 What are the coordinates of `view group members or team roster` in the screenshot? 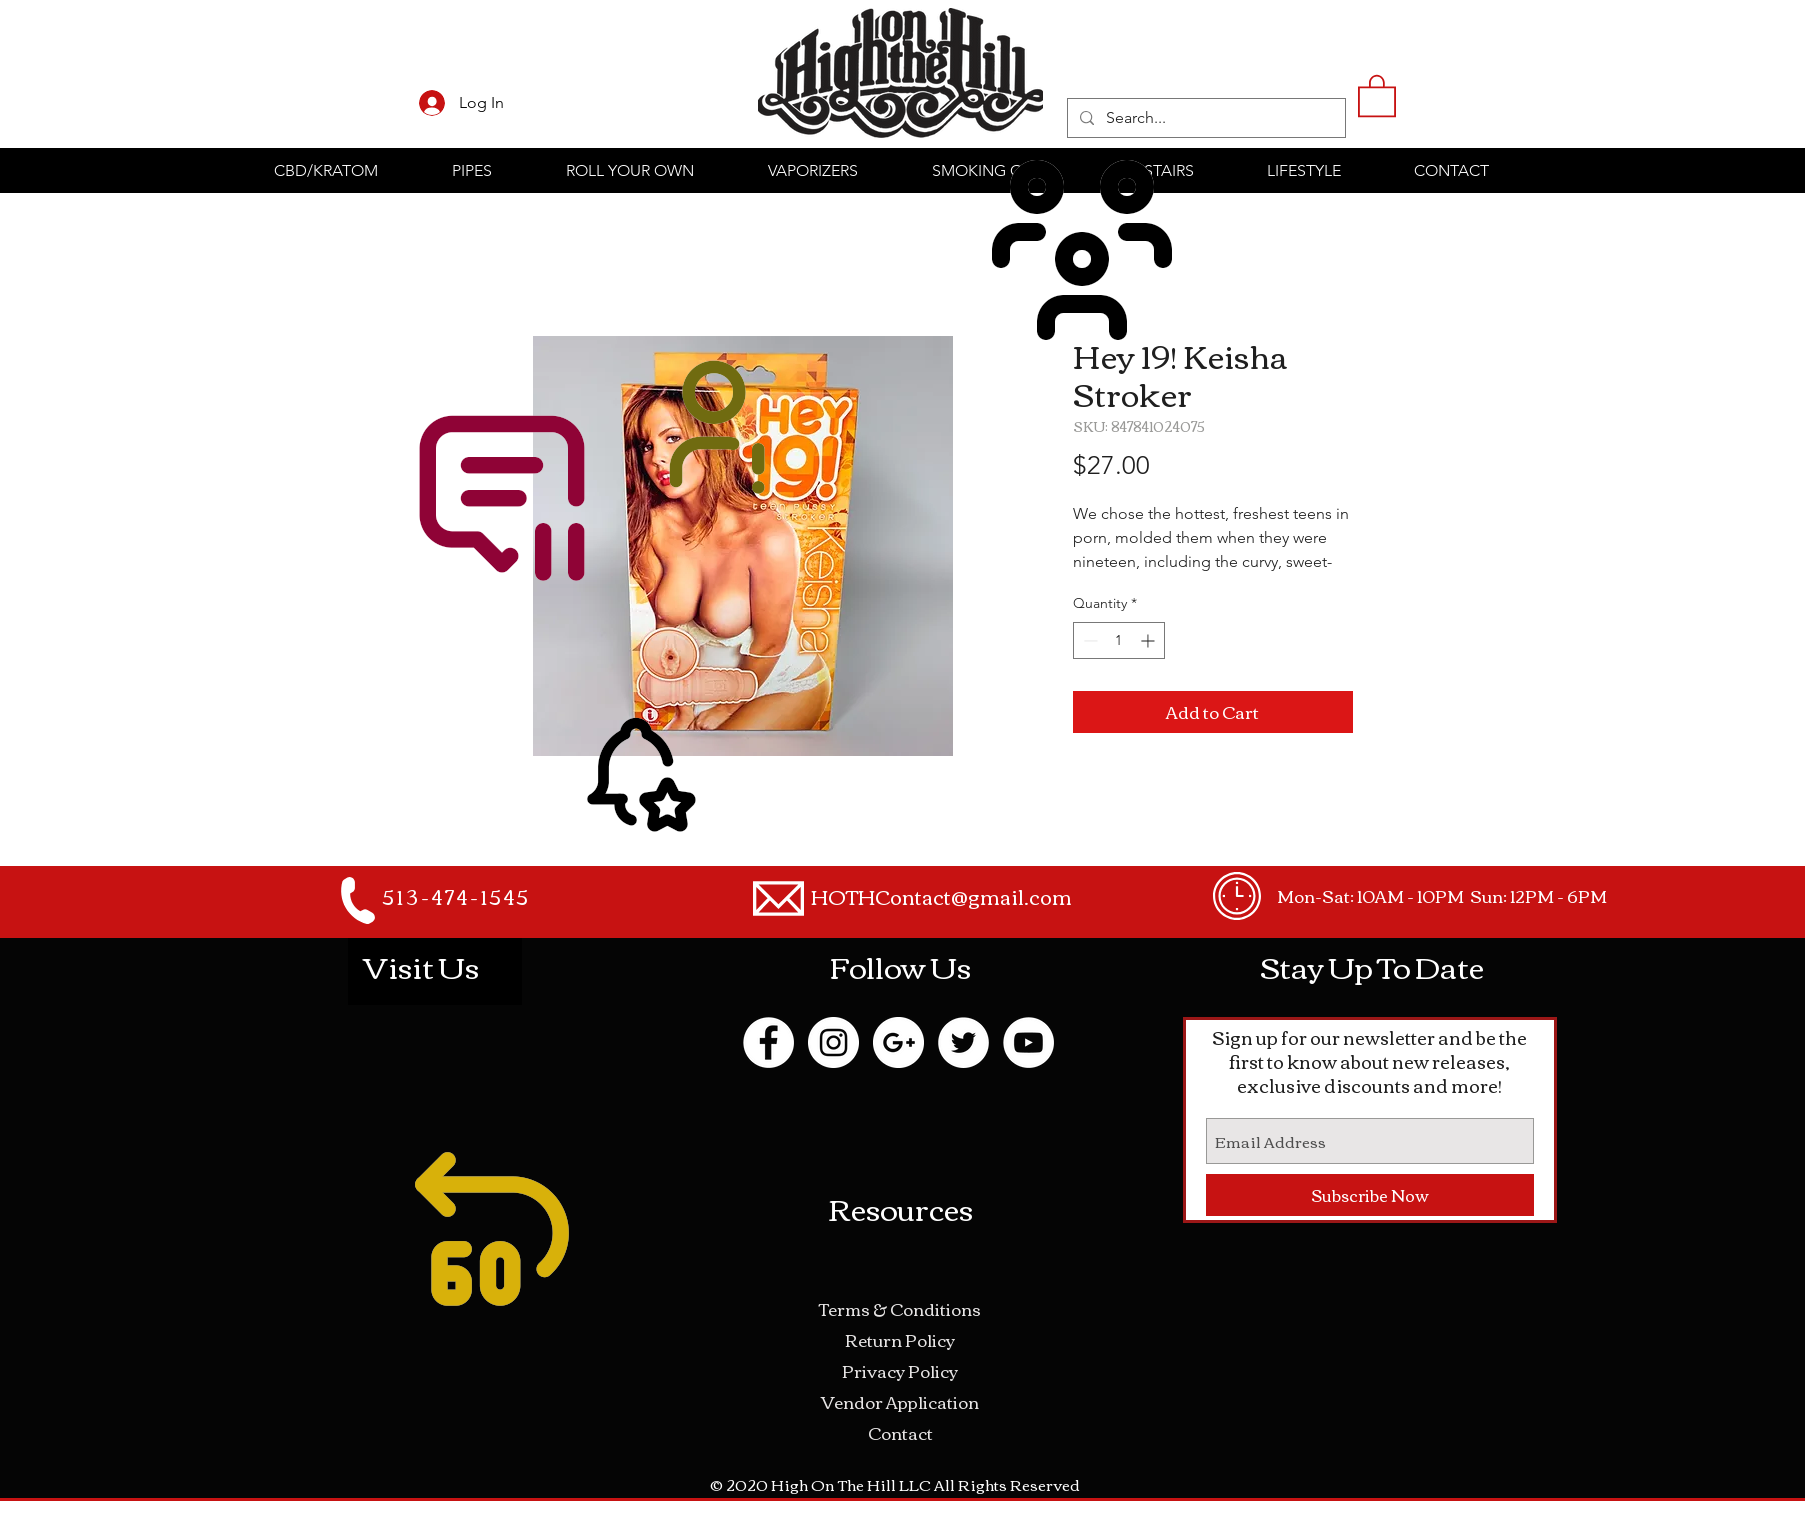 It's located at (1082, 250).